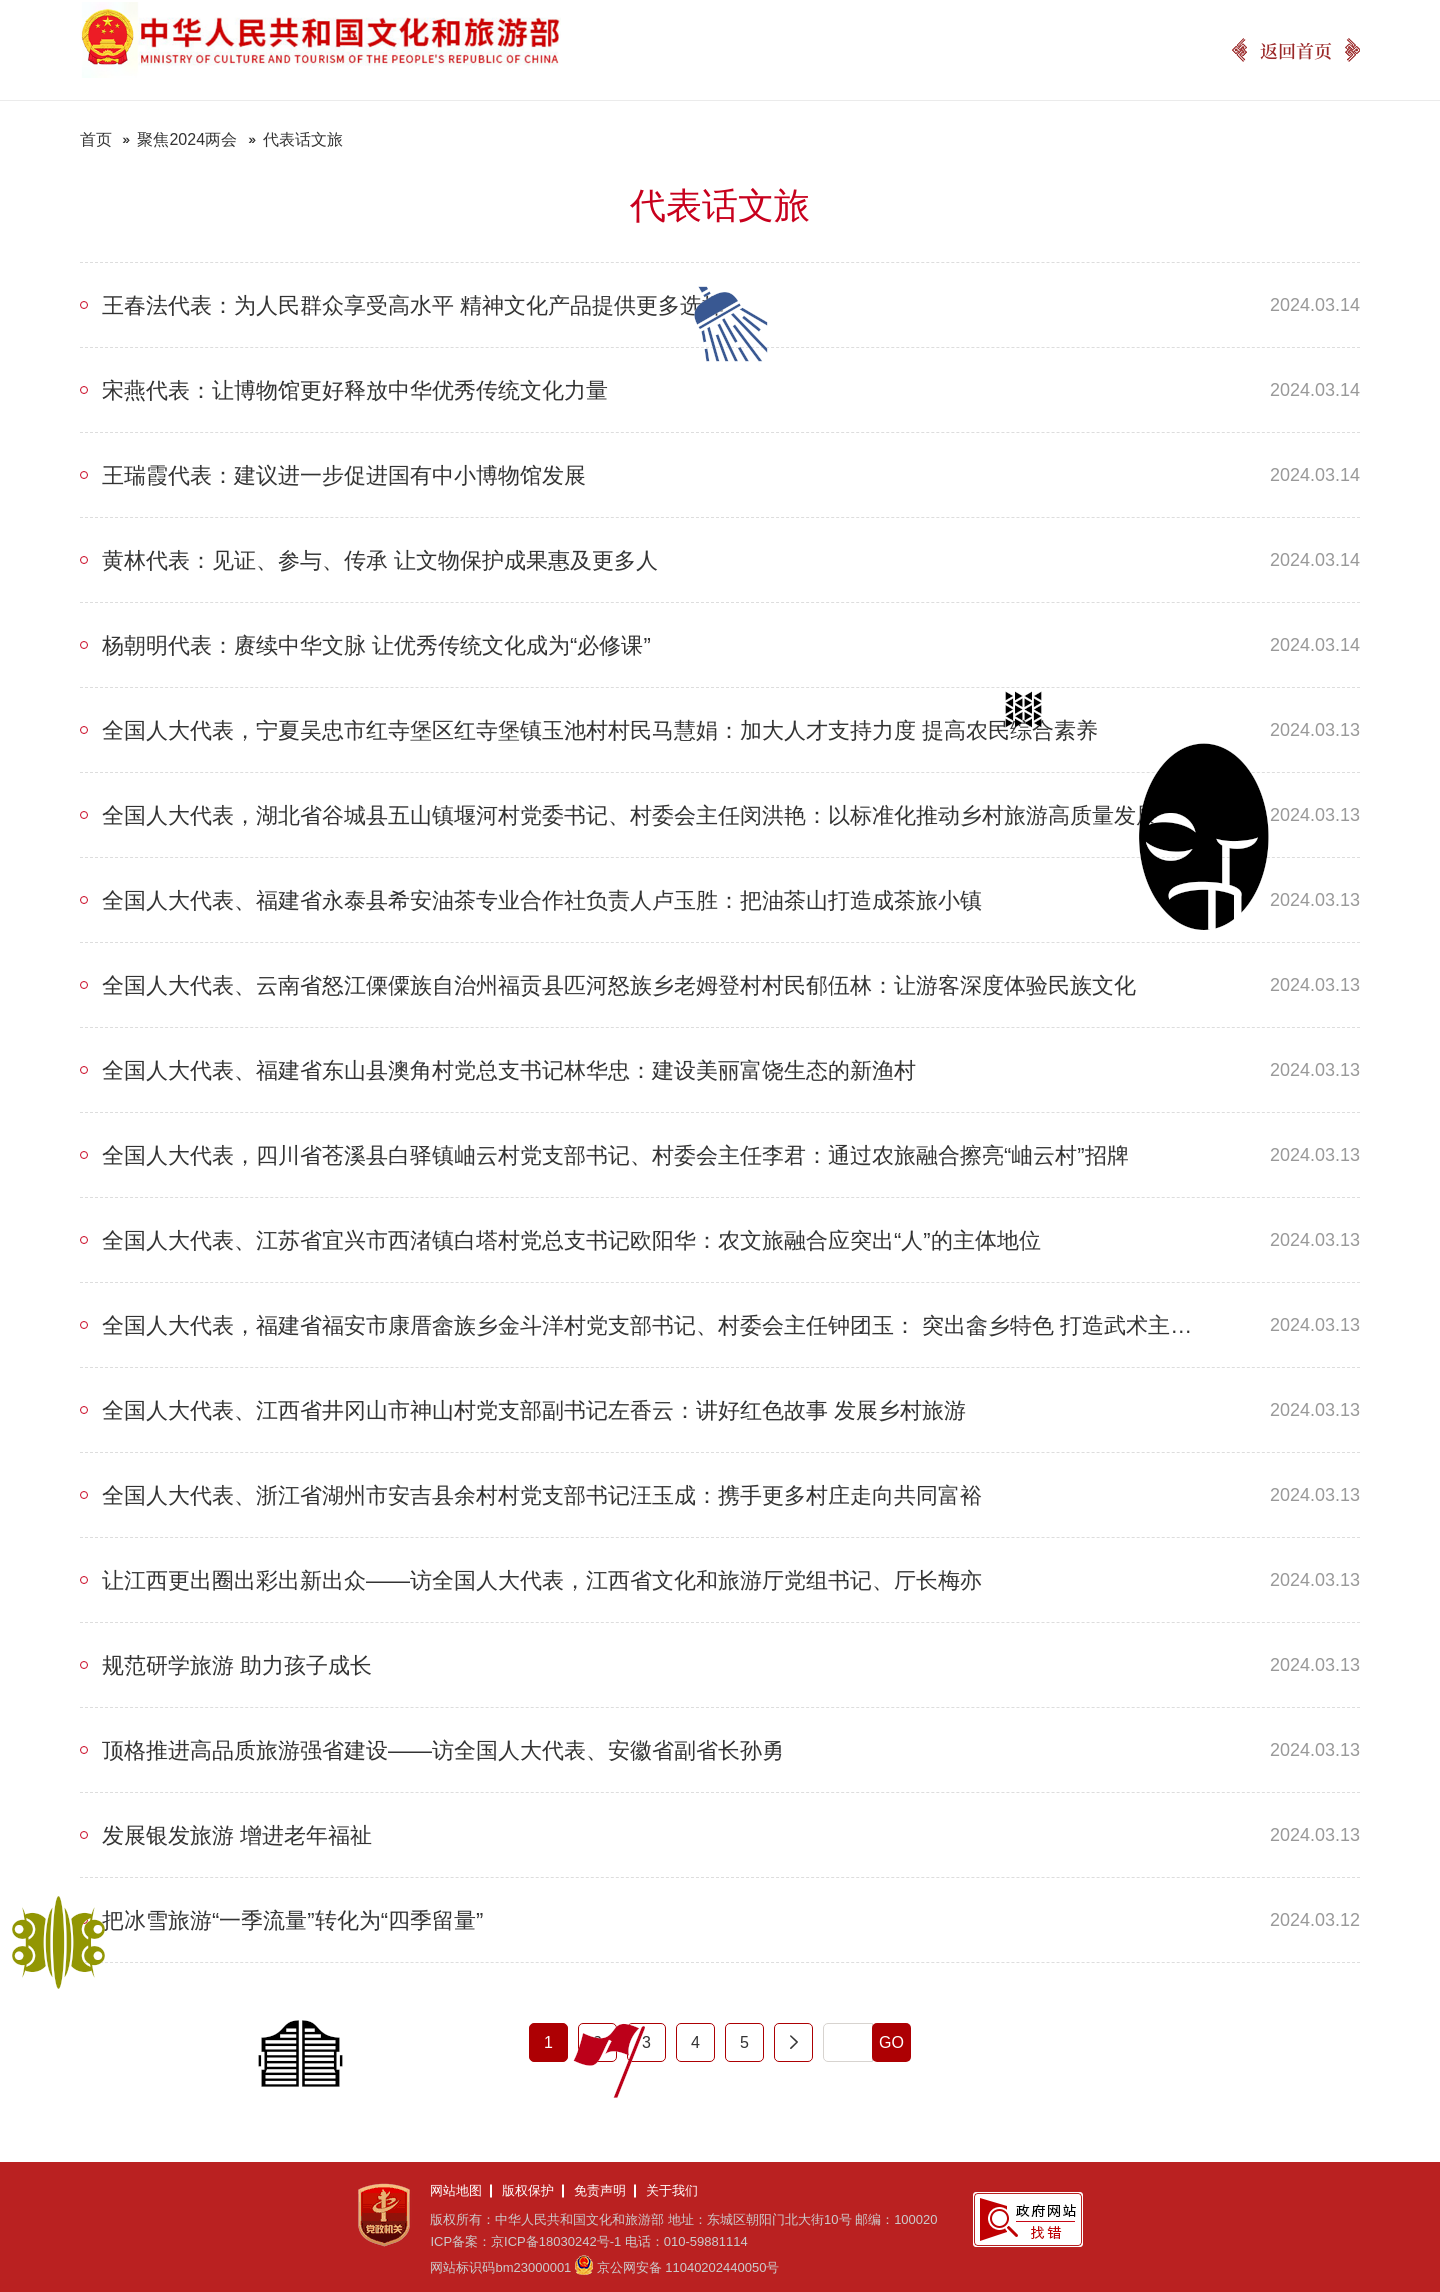  I want to click on decorative geometric pattern element, so click(1023, 709).